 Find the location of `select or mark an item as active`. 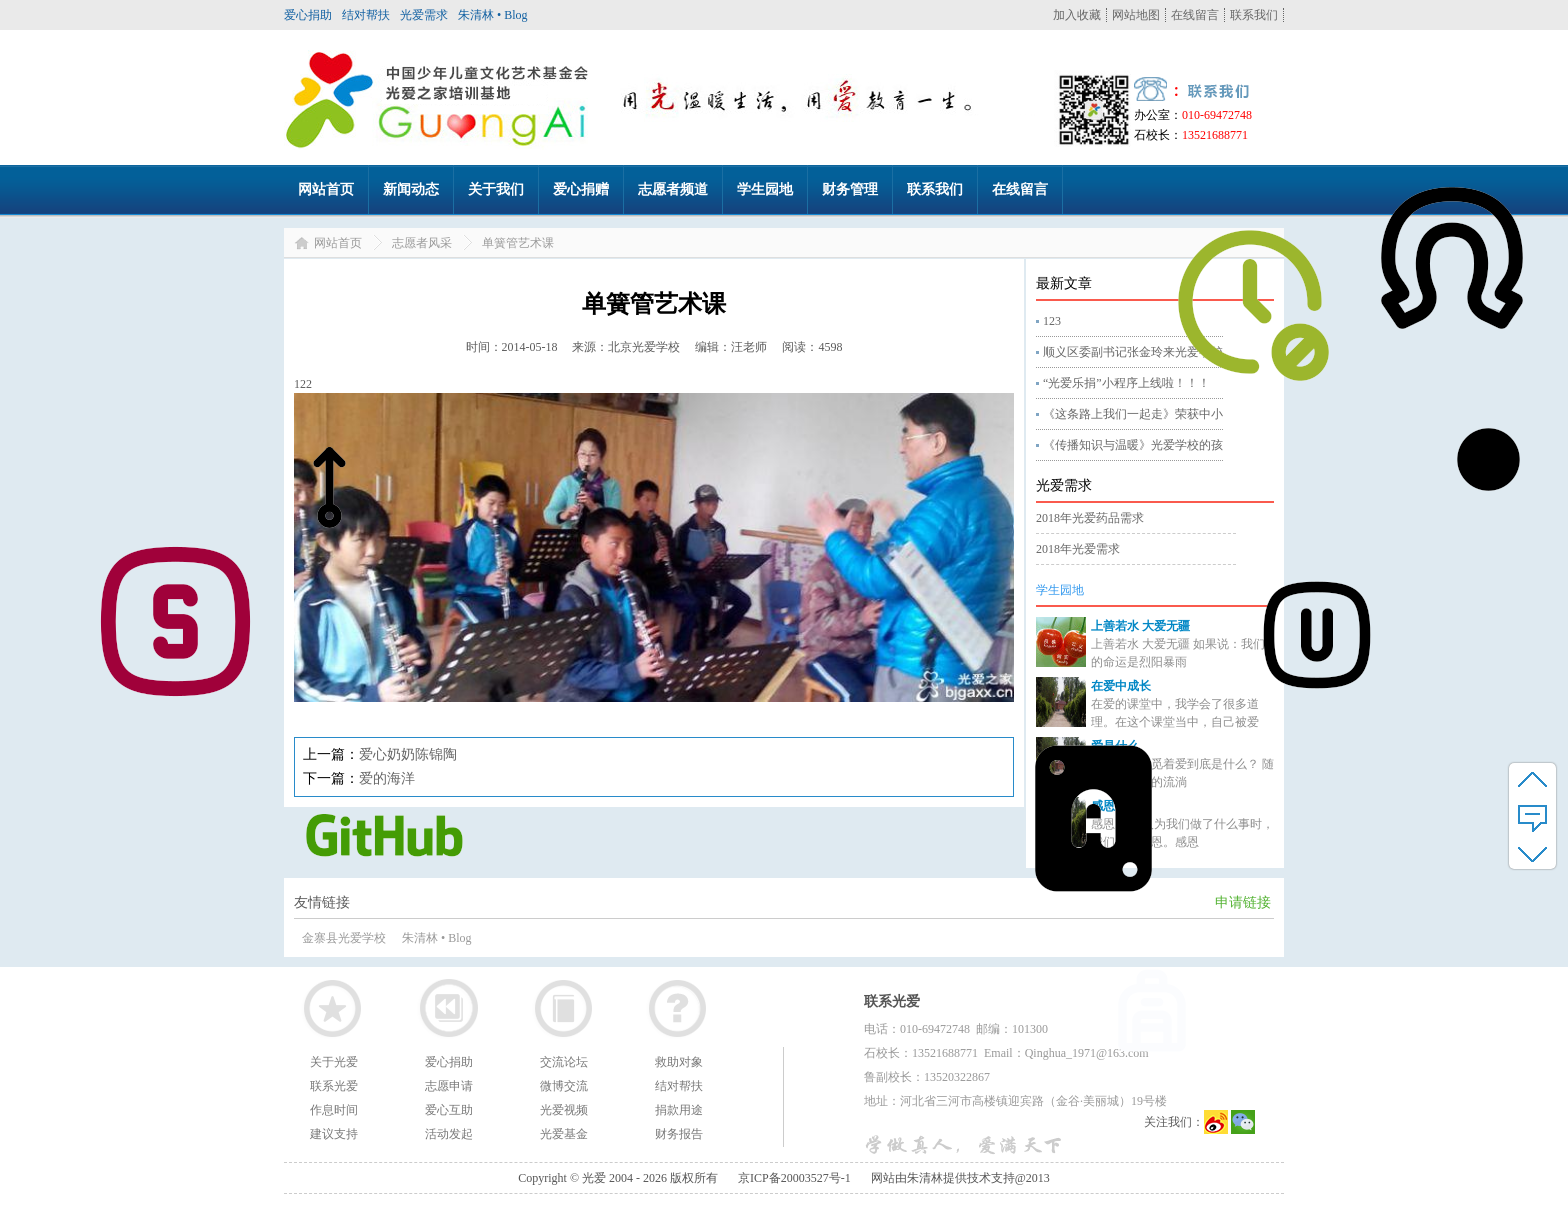

select or mark an item as active is located at coordinates (1488, 459).